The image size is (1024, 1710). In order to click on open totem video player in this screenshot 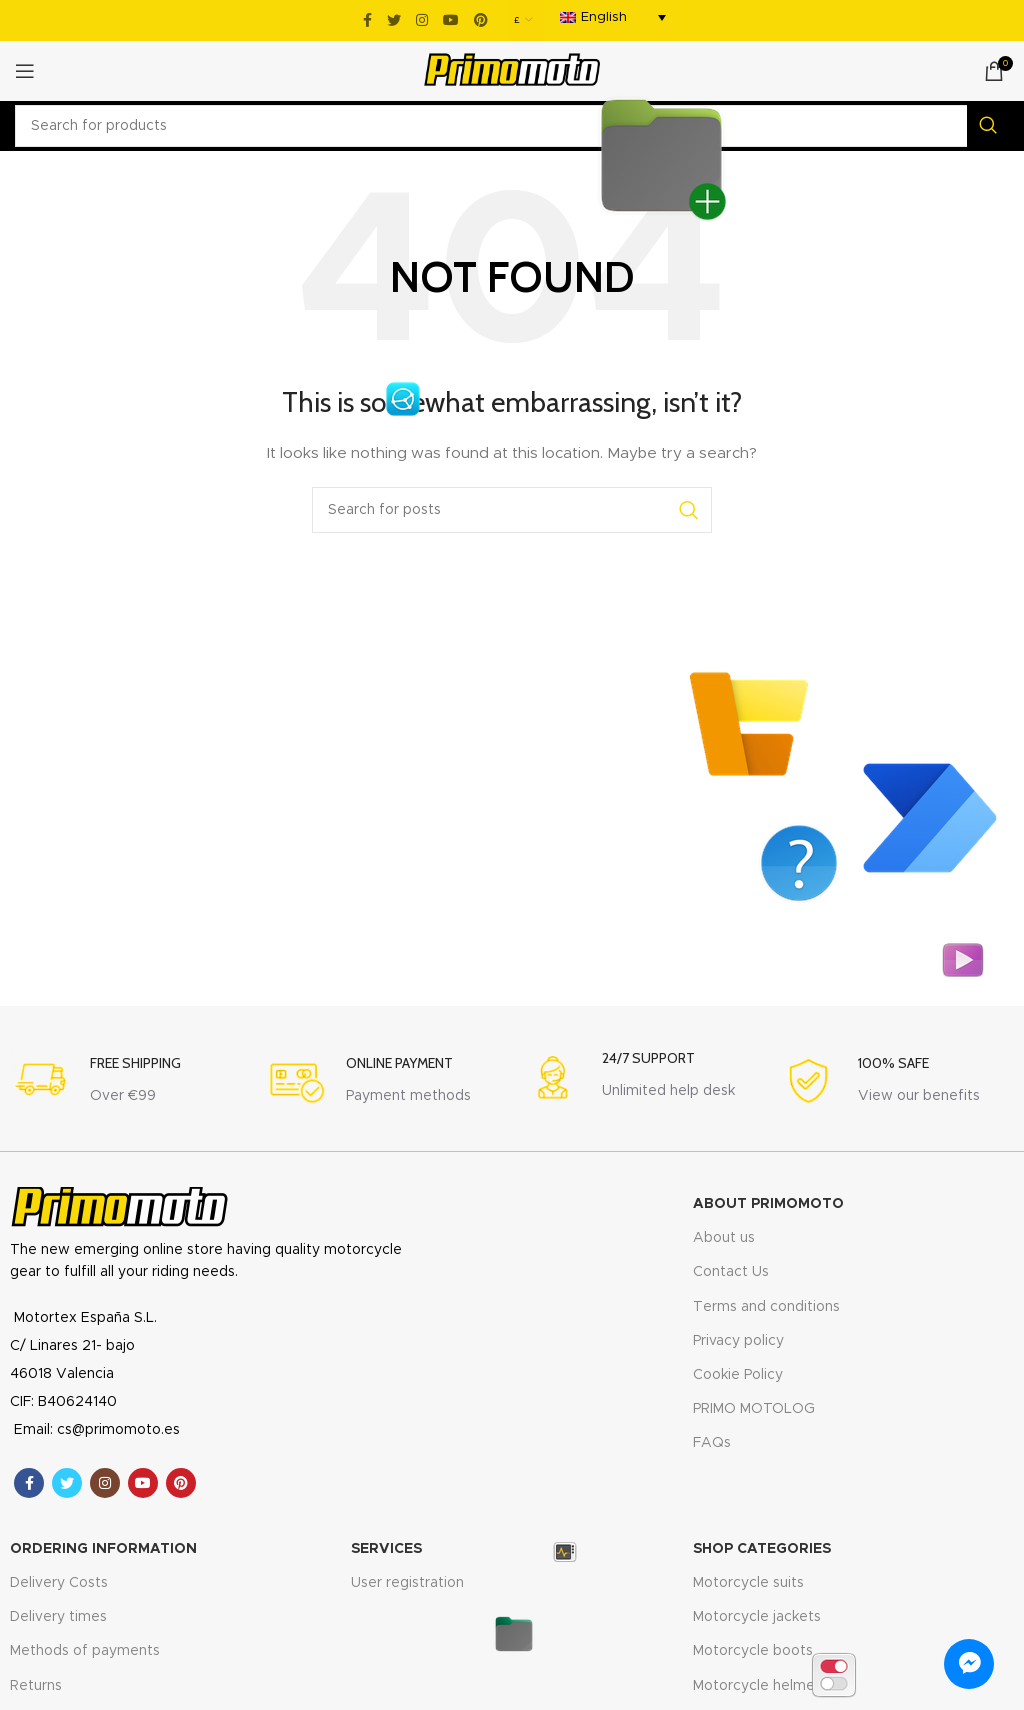, I will do `click(963, 960)`.